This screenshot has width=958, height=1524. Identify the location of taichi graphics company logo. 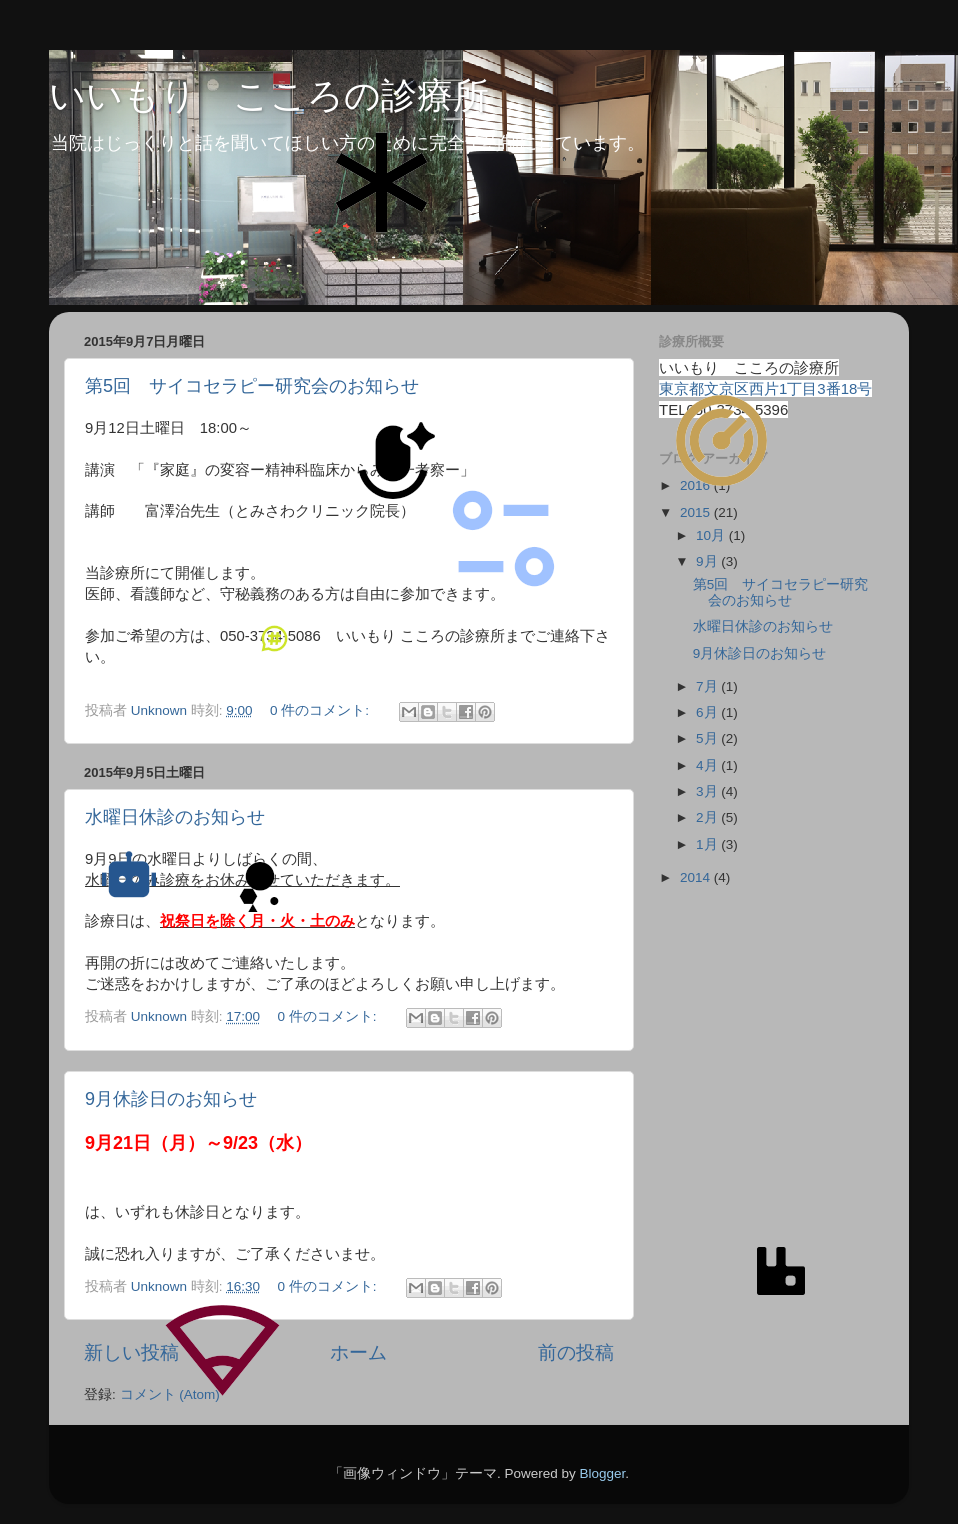
(259, 887).